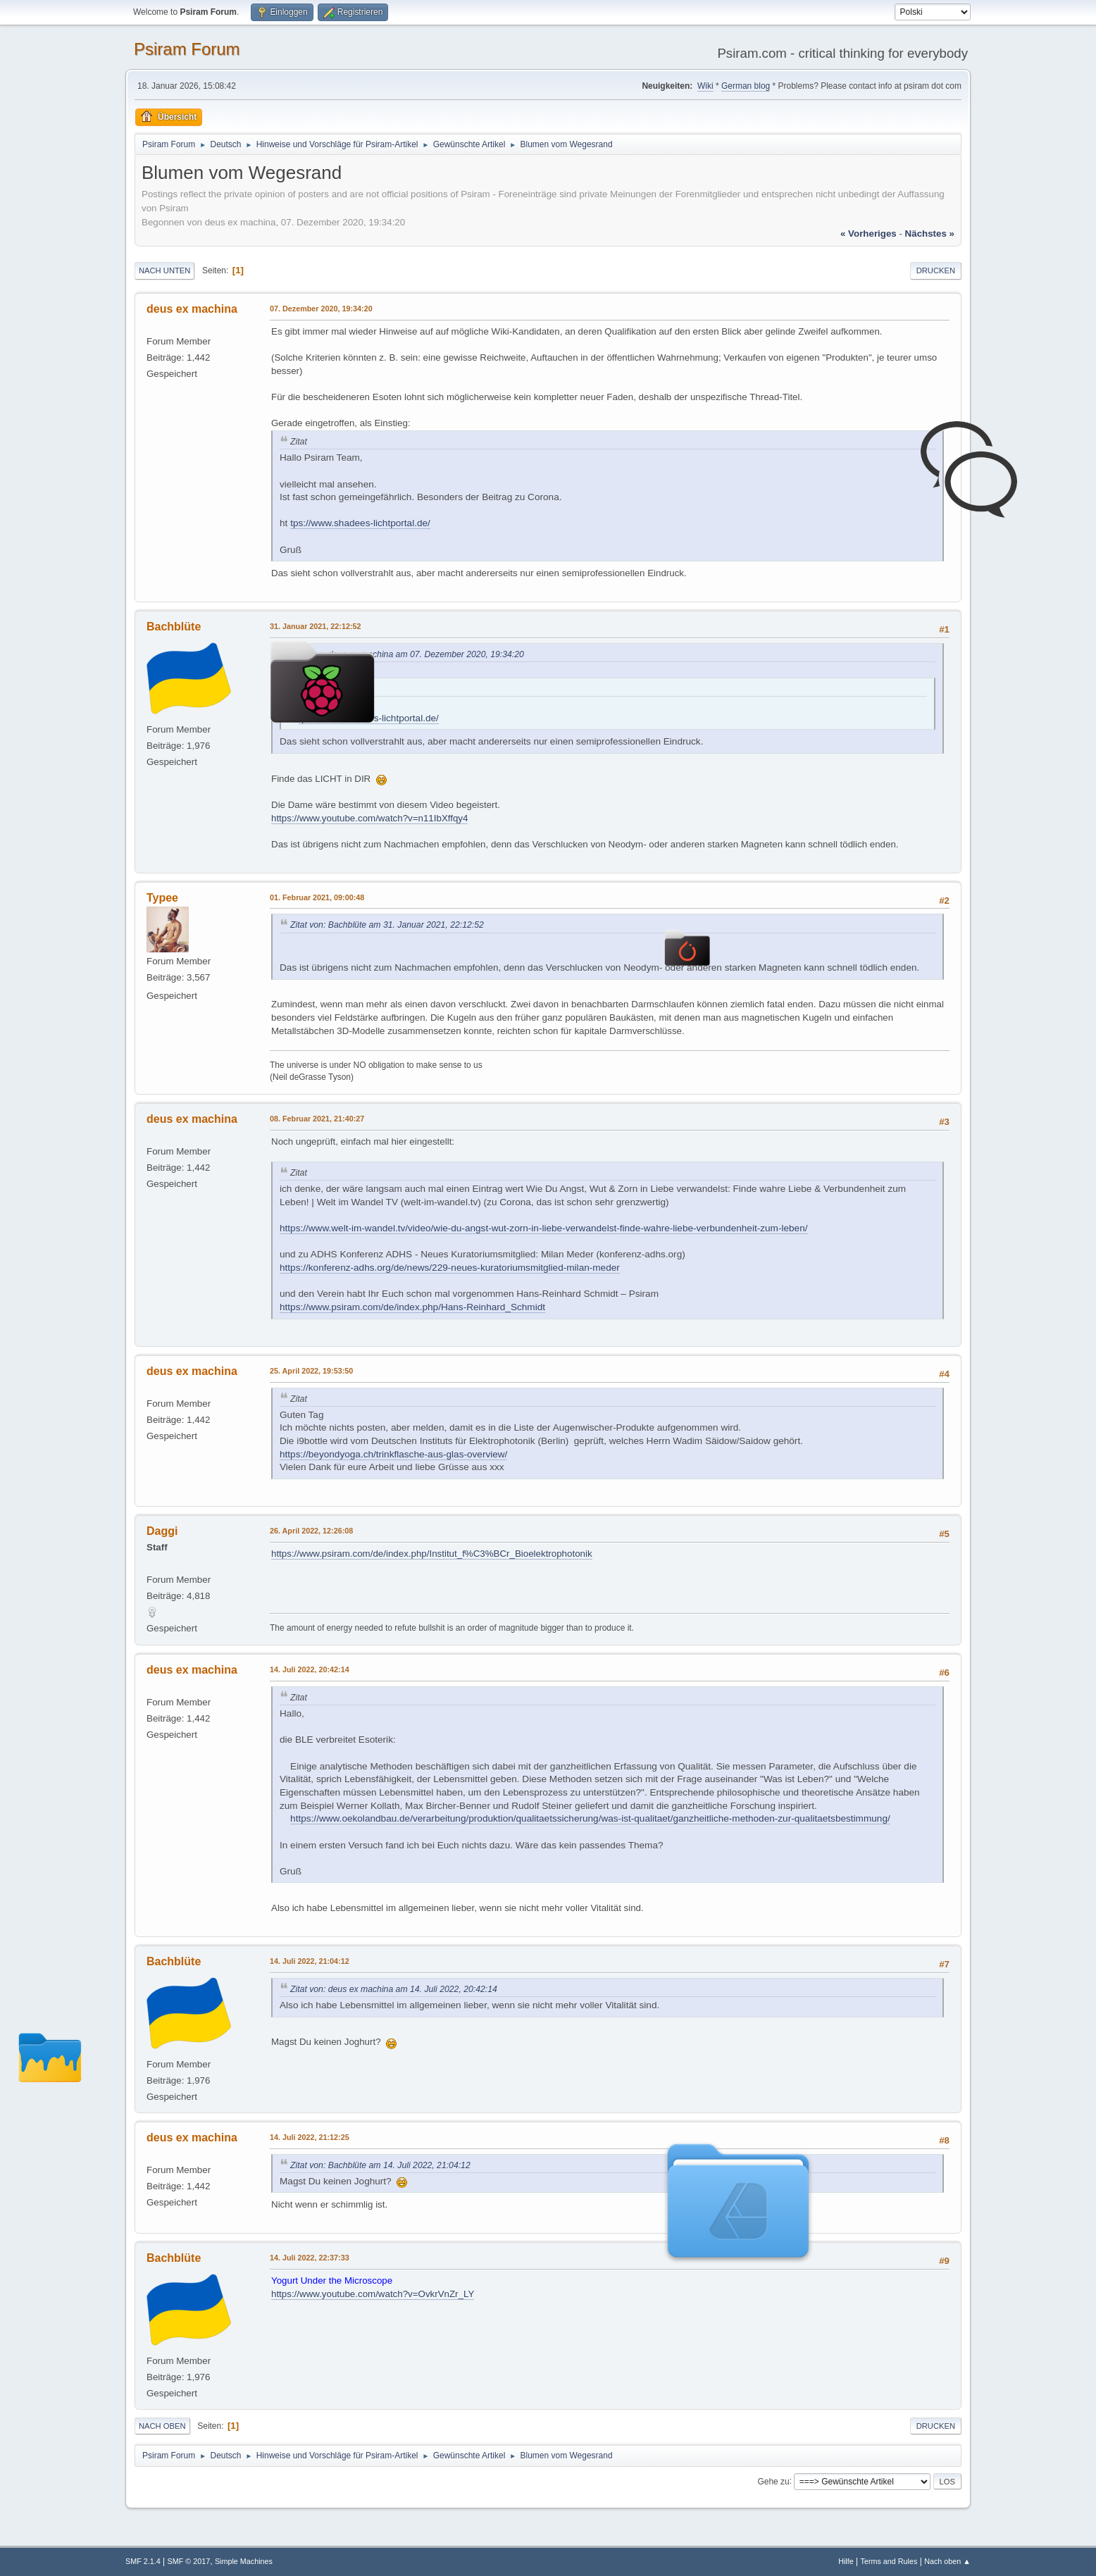 This screenshot has height=2576, width=1096. Describe the element at coordinates (738, 2201) in the screenshot. I see `open Affinity Designer project files folder` at that location.